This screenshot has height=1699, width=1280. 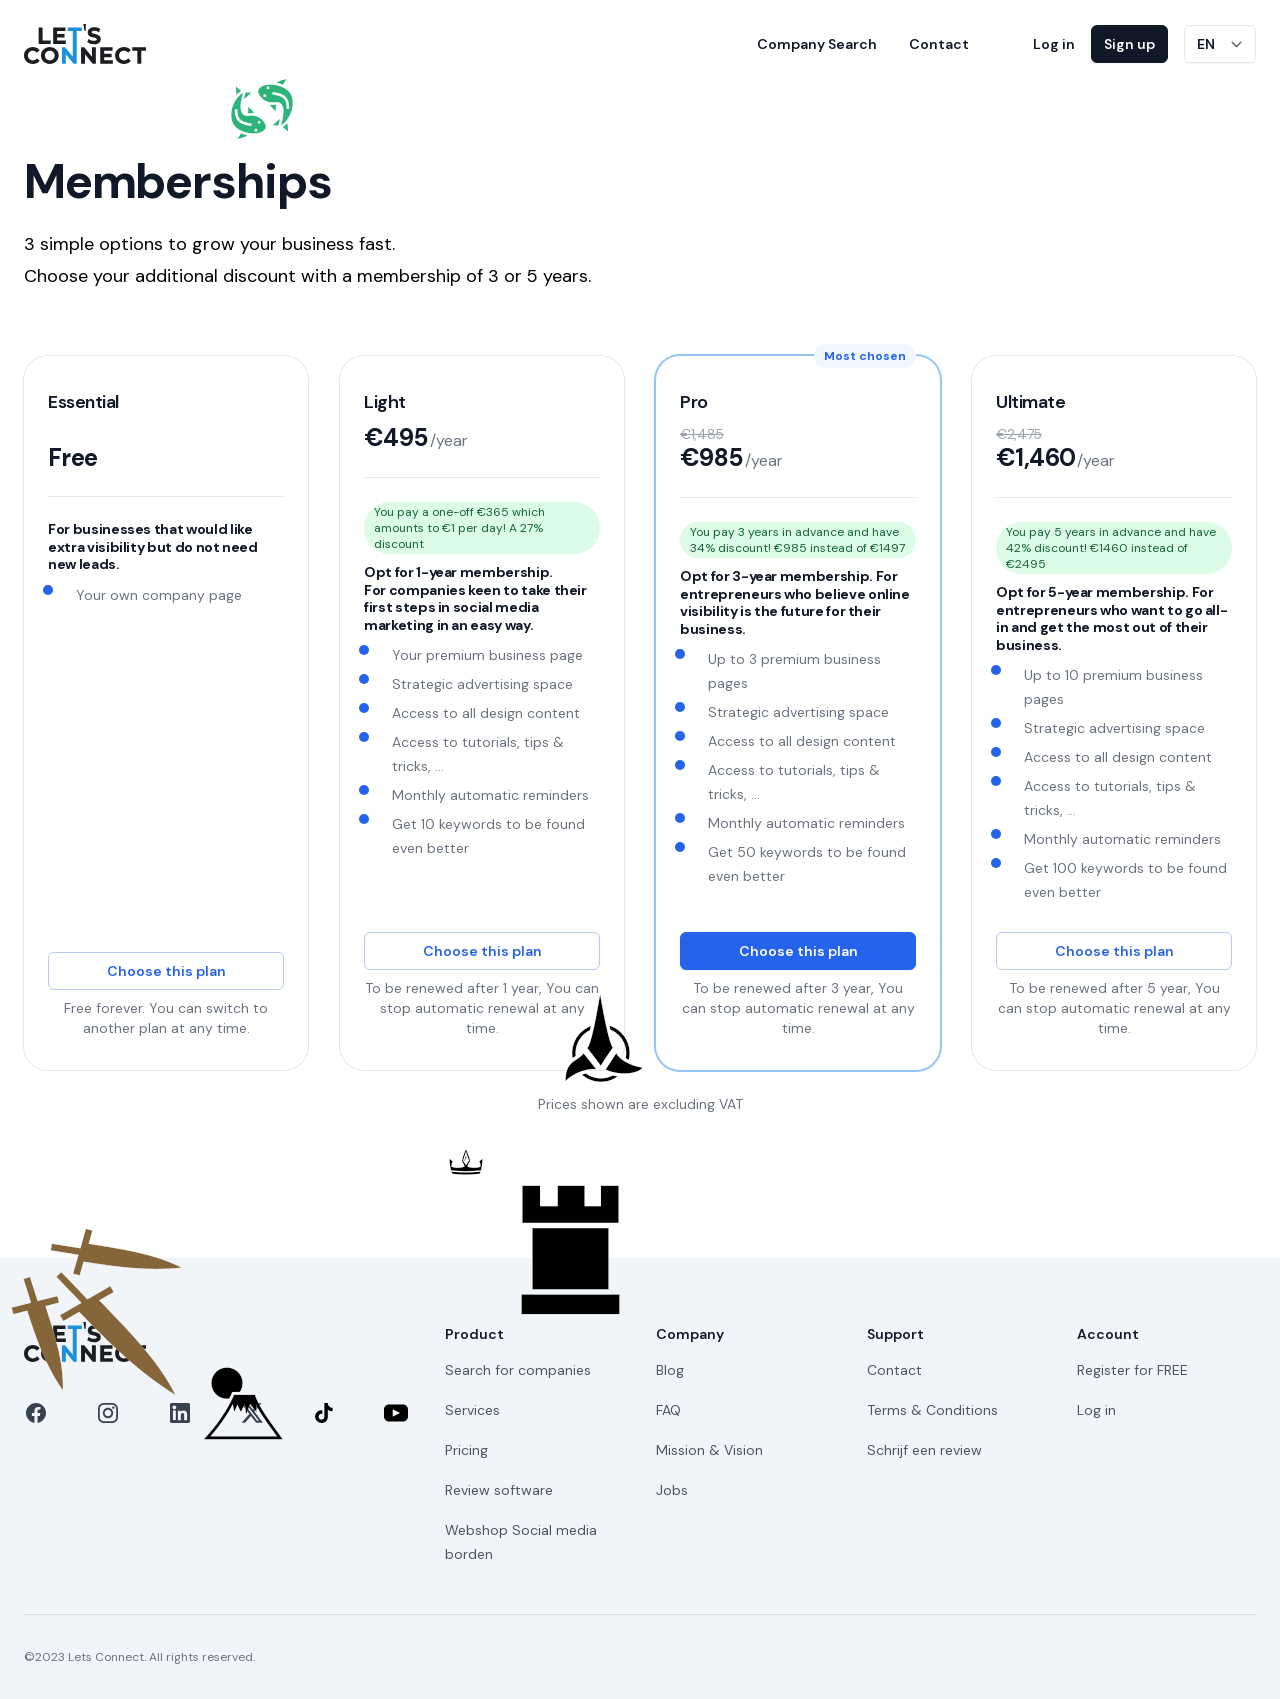 I want to click on represents Japan or Japanese-related content, so click(x=243, y=1401).